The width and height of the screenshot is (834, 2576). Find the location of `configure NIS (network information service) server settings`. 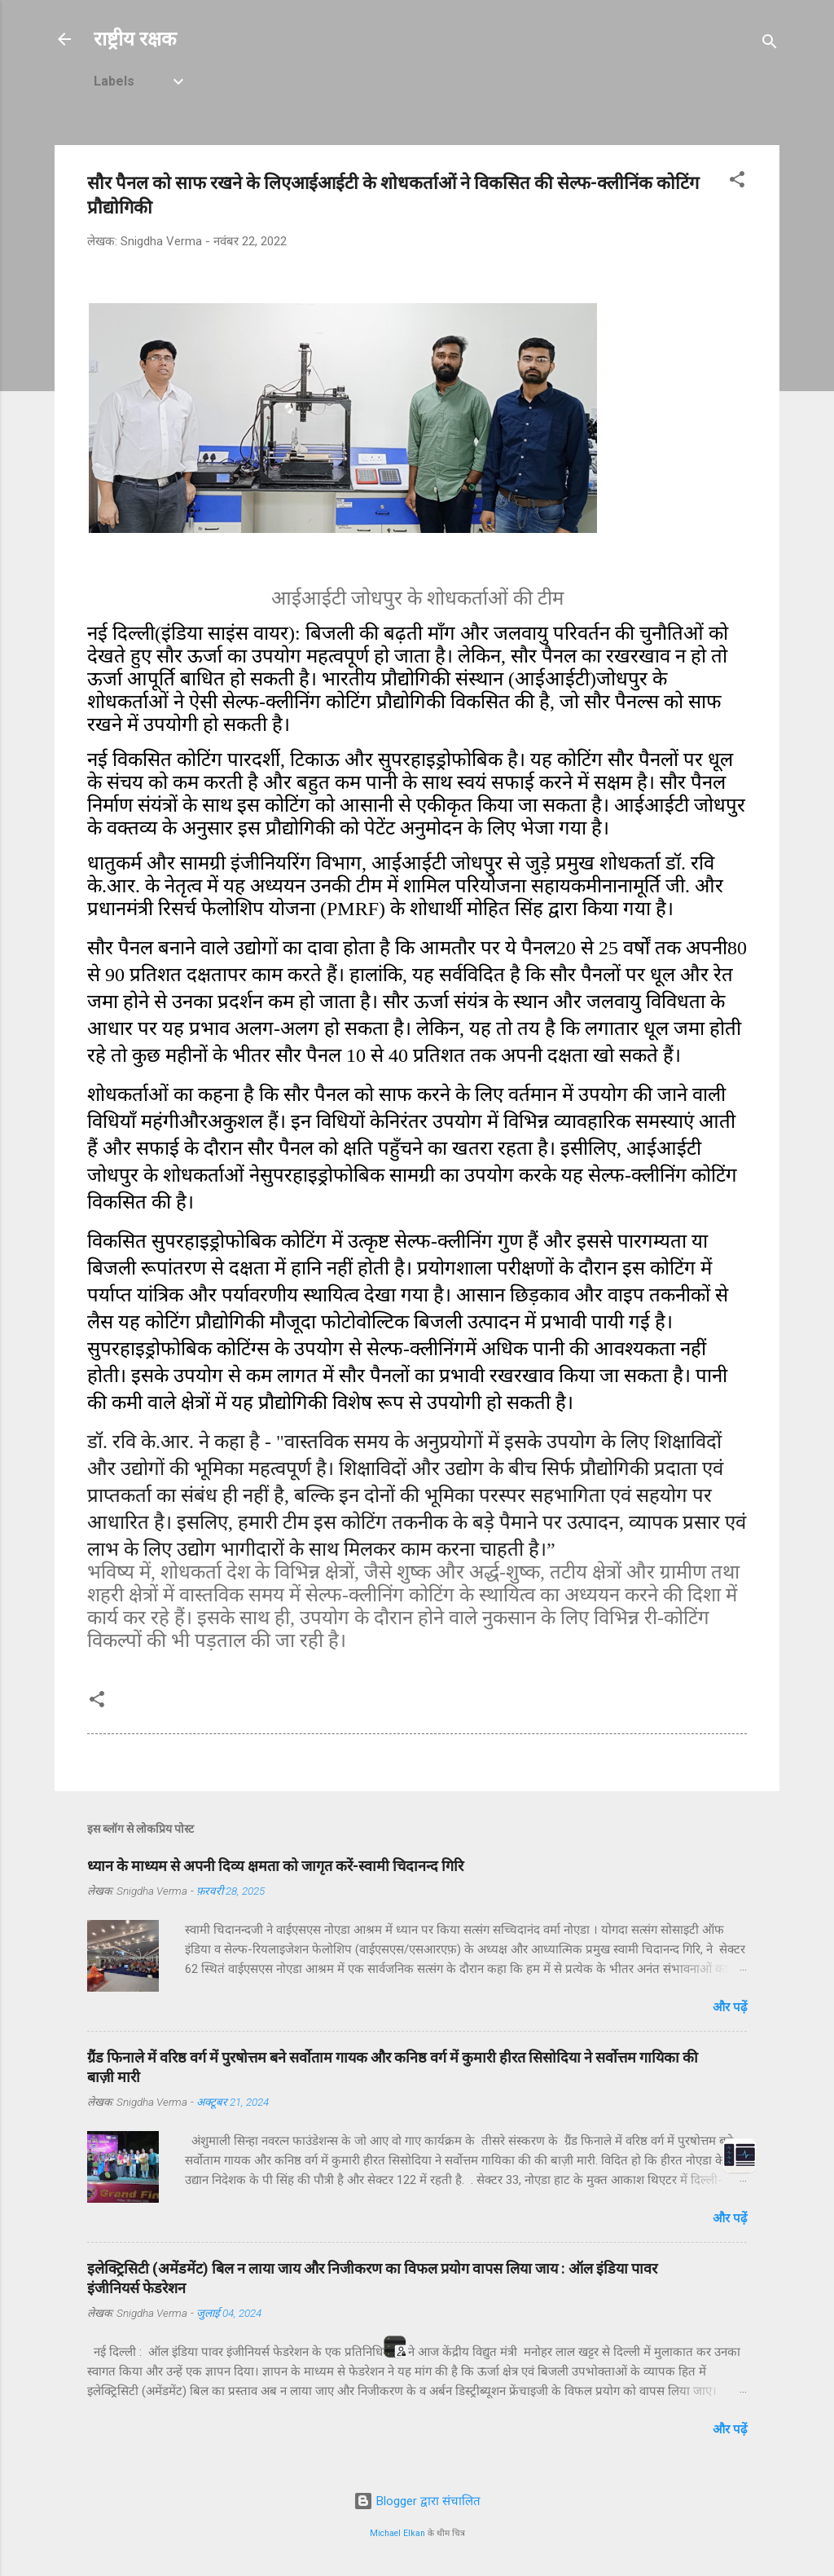

configure NIS (network information service) server settings is located at coordinates (395, 2347).